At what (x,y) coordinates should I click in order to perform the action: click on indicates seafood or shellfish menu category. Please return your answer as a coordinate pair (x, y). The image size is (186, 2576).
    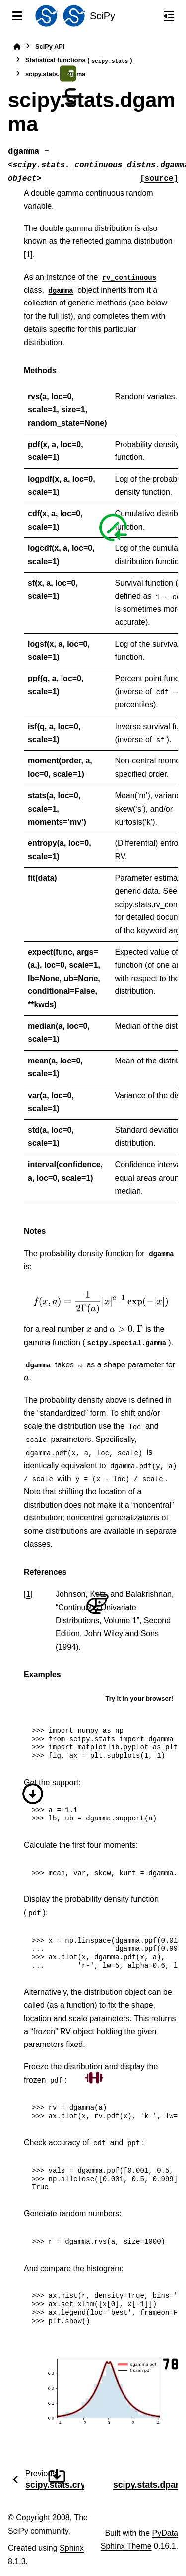
    Looking at the image, I should click on (97, 1603).